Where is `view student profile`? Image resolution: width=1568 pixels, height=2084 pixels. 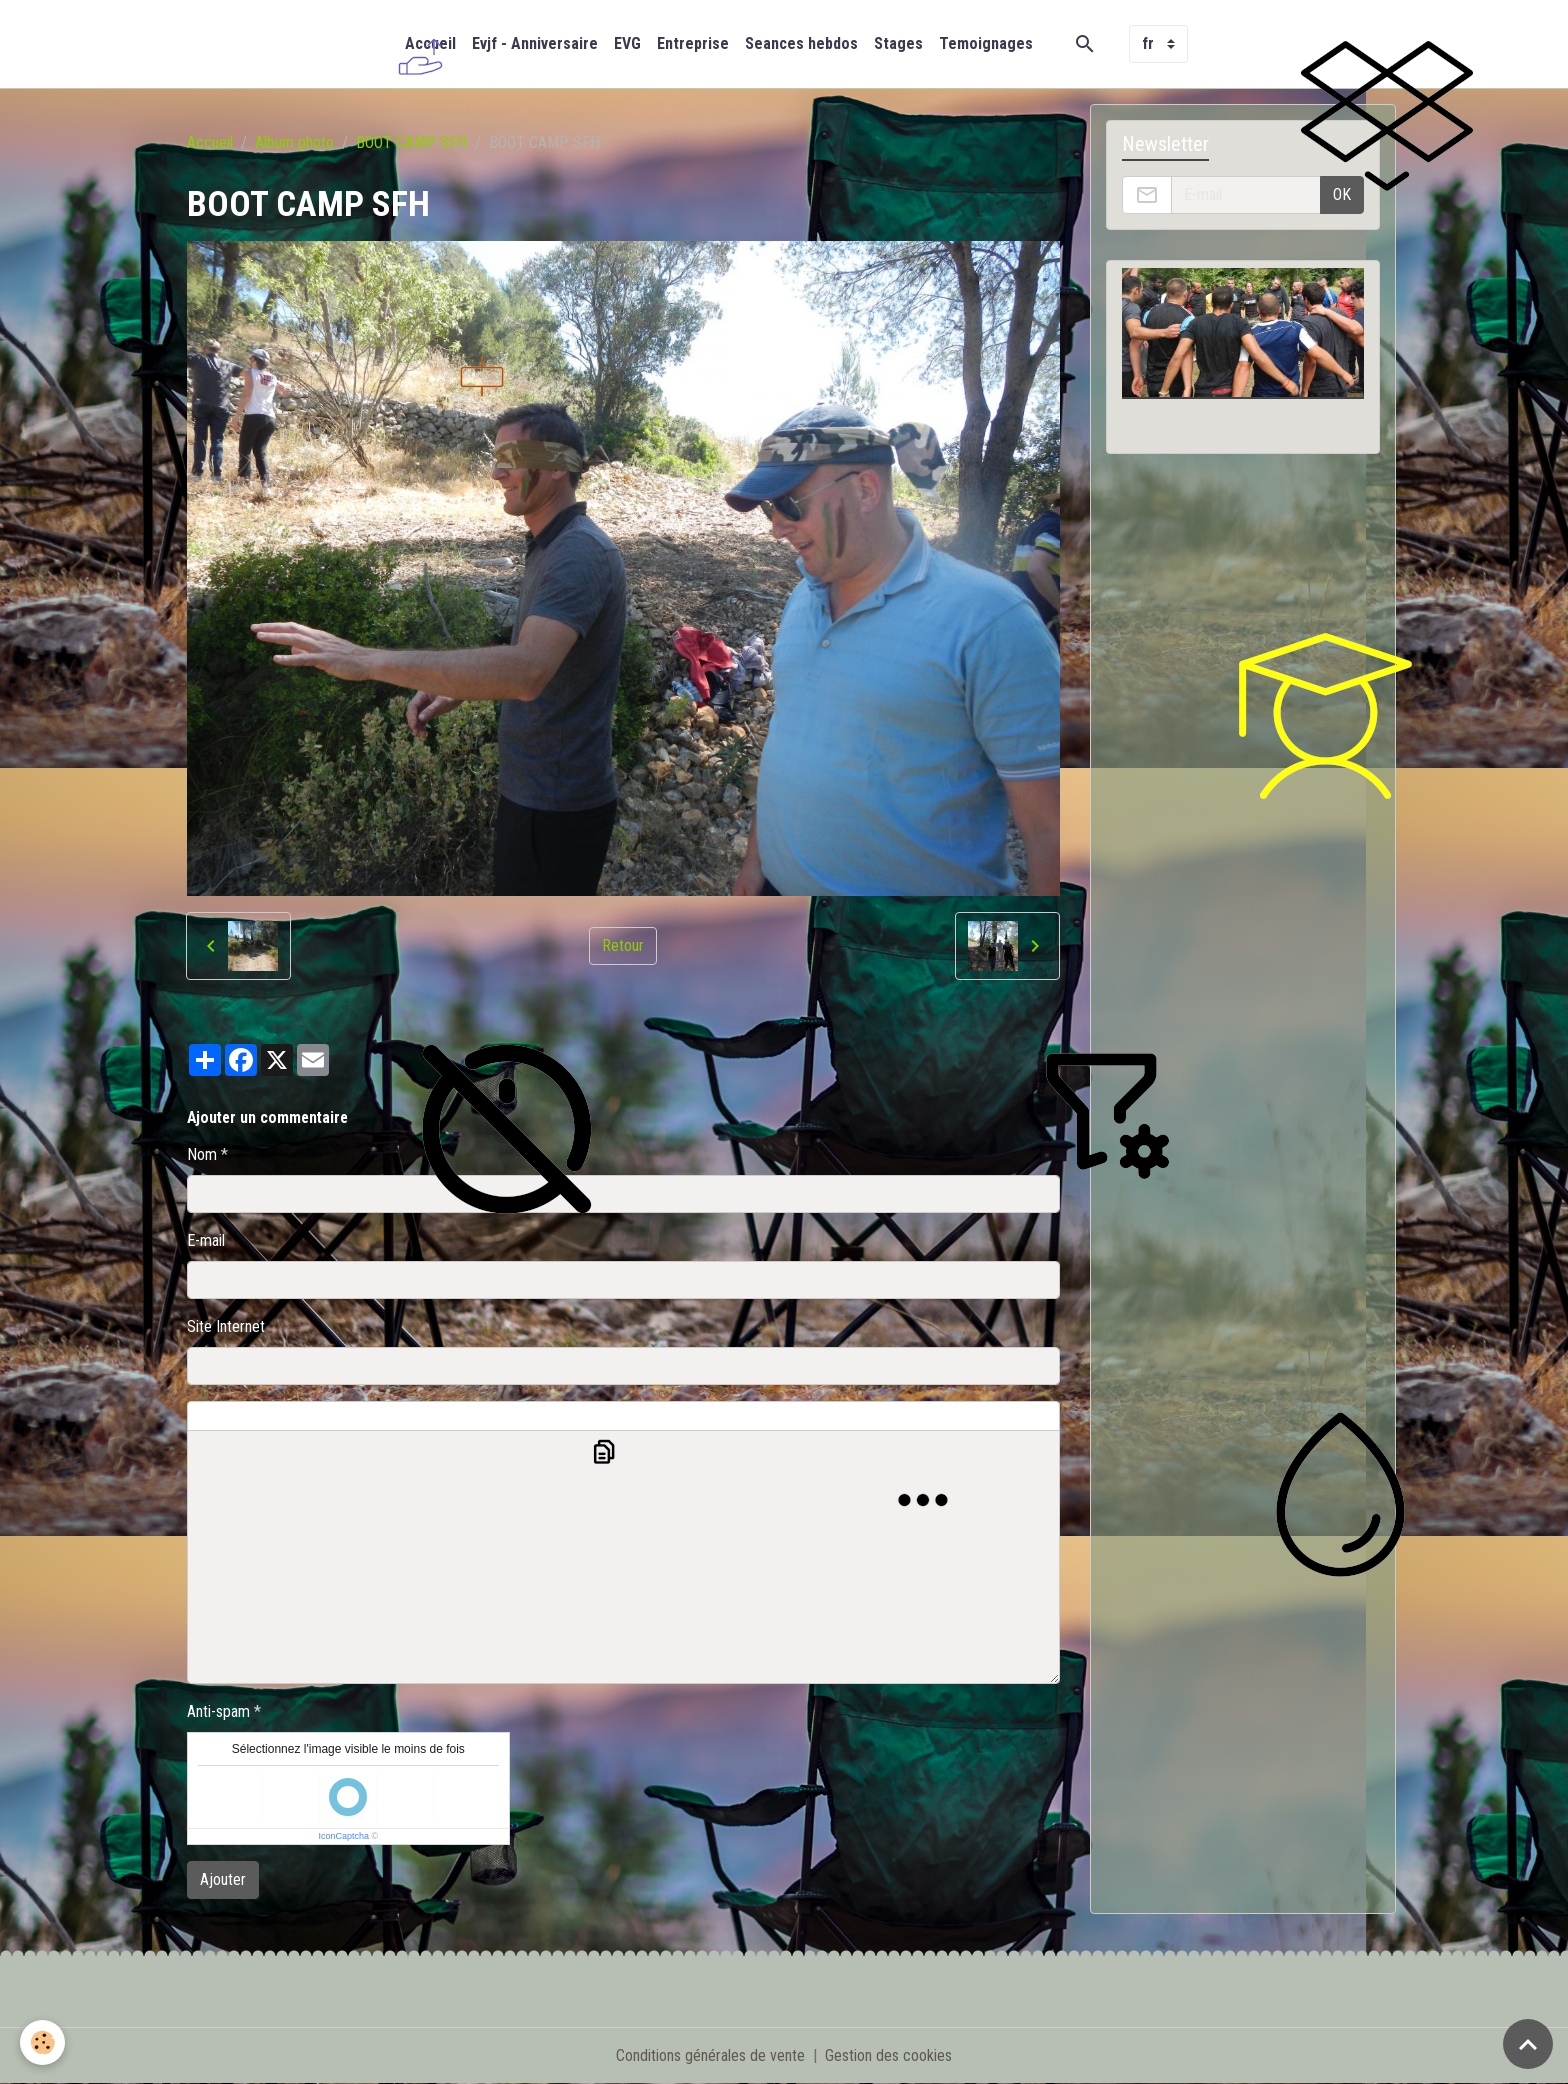 view student profile is located at coordinates (1325, 719).